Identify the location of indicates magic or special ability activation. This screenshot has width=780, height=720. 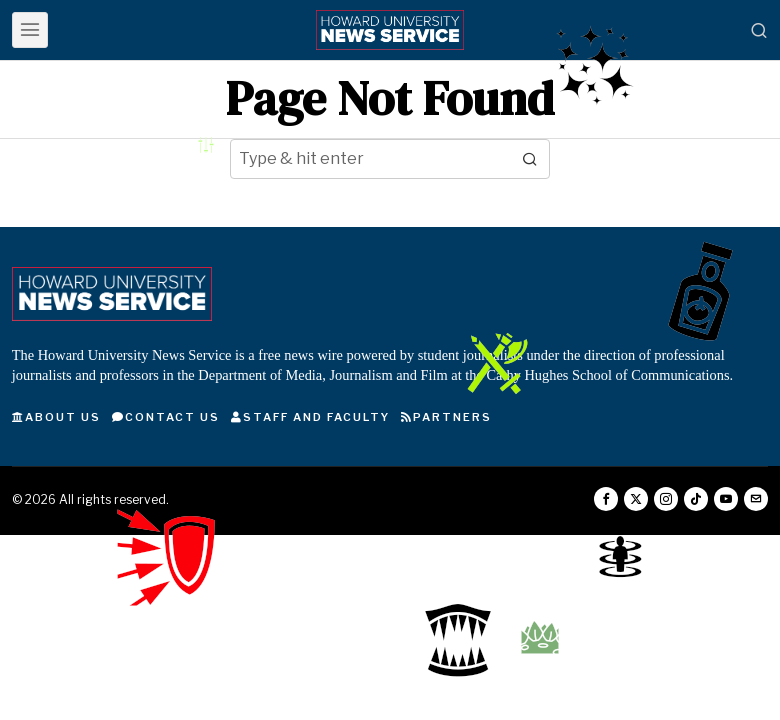
(594, 65).